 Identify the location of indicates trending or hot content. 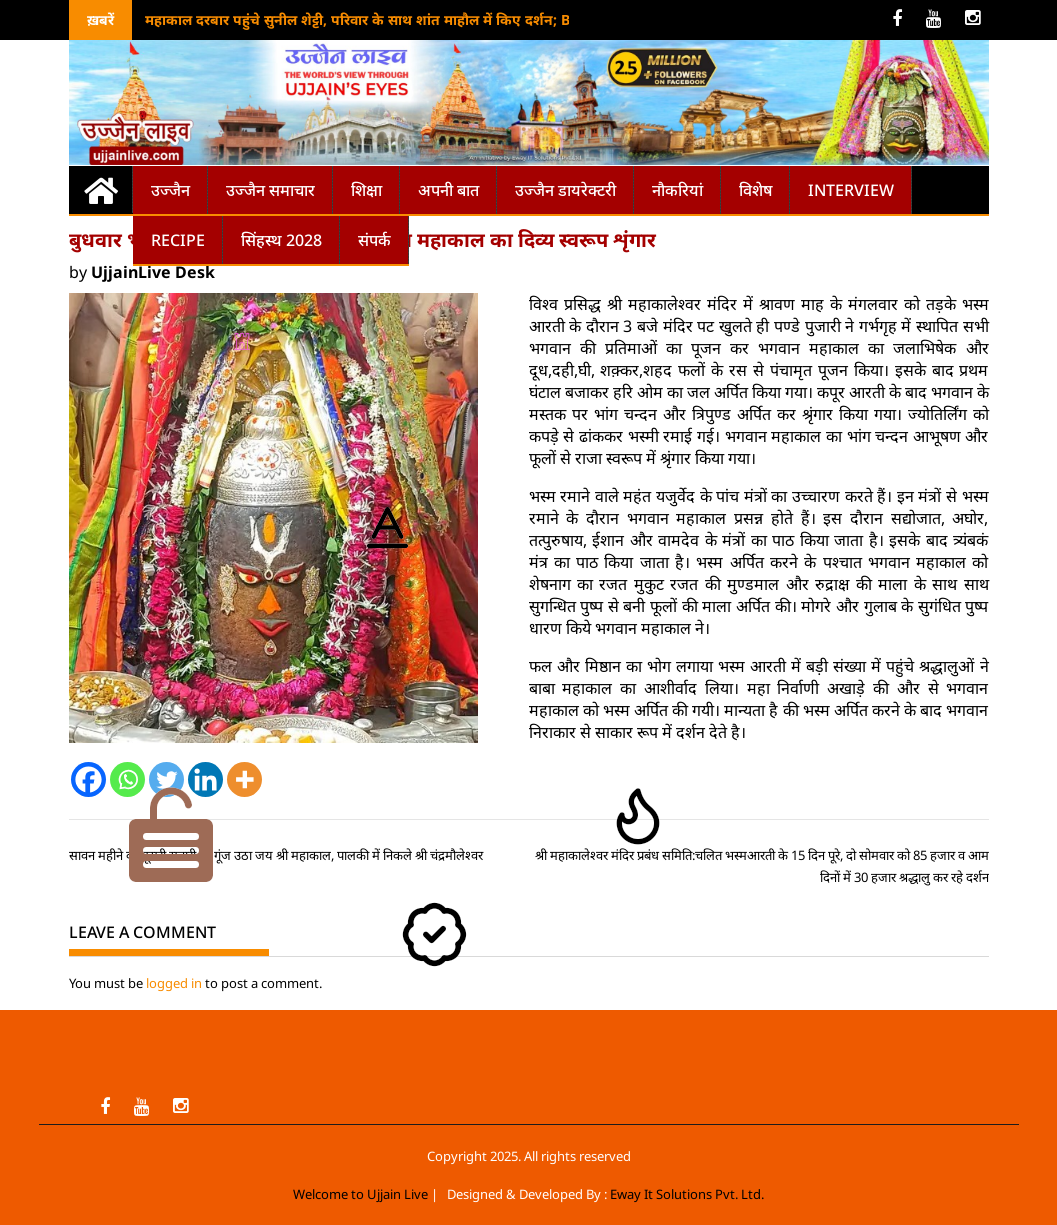
(638, 815).